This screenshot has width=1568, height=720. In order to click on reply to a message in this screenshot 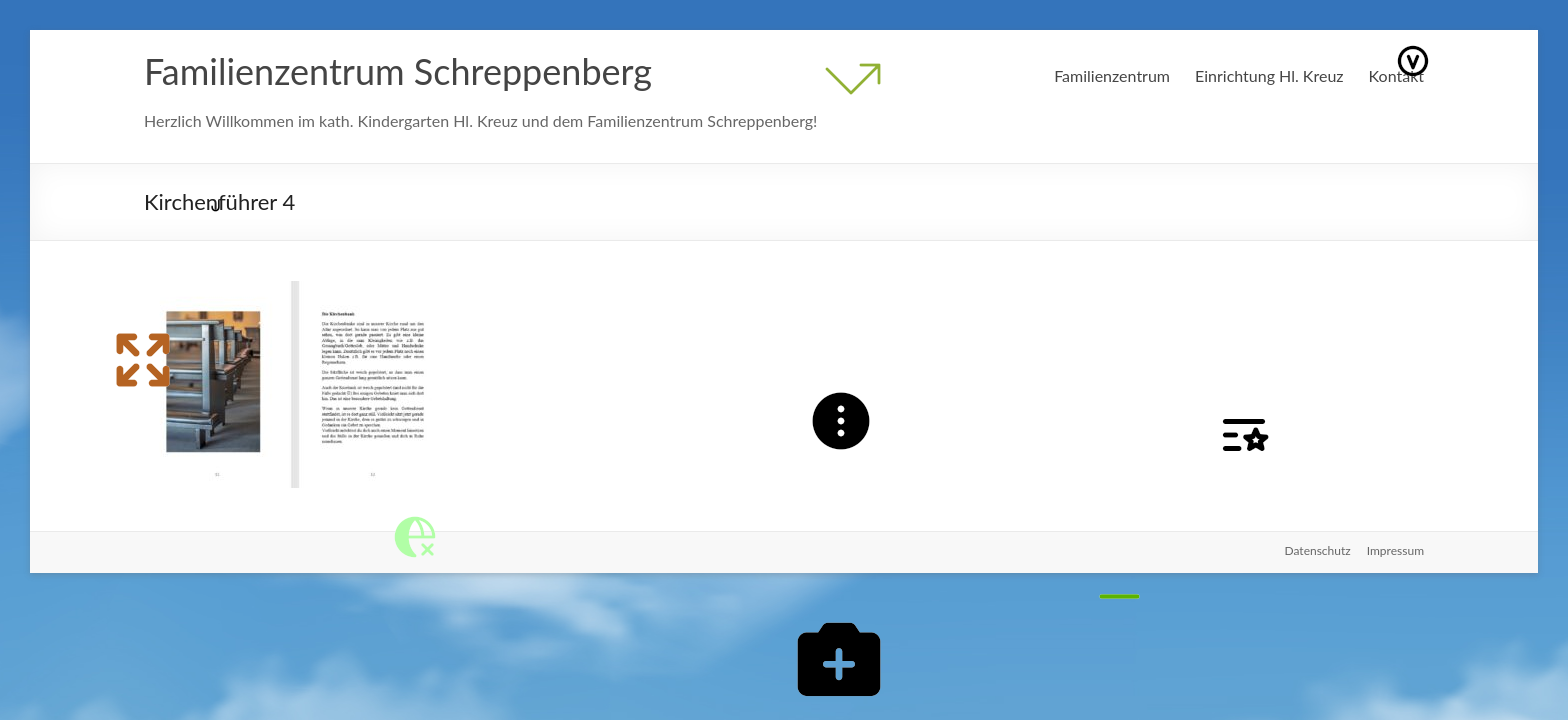, I will do `click(853, 77)`.